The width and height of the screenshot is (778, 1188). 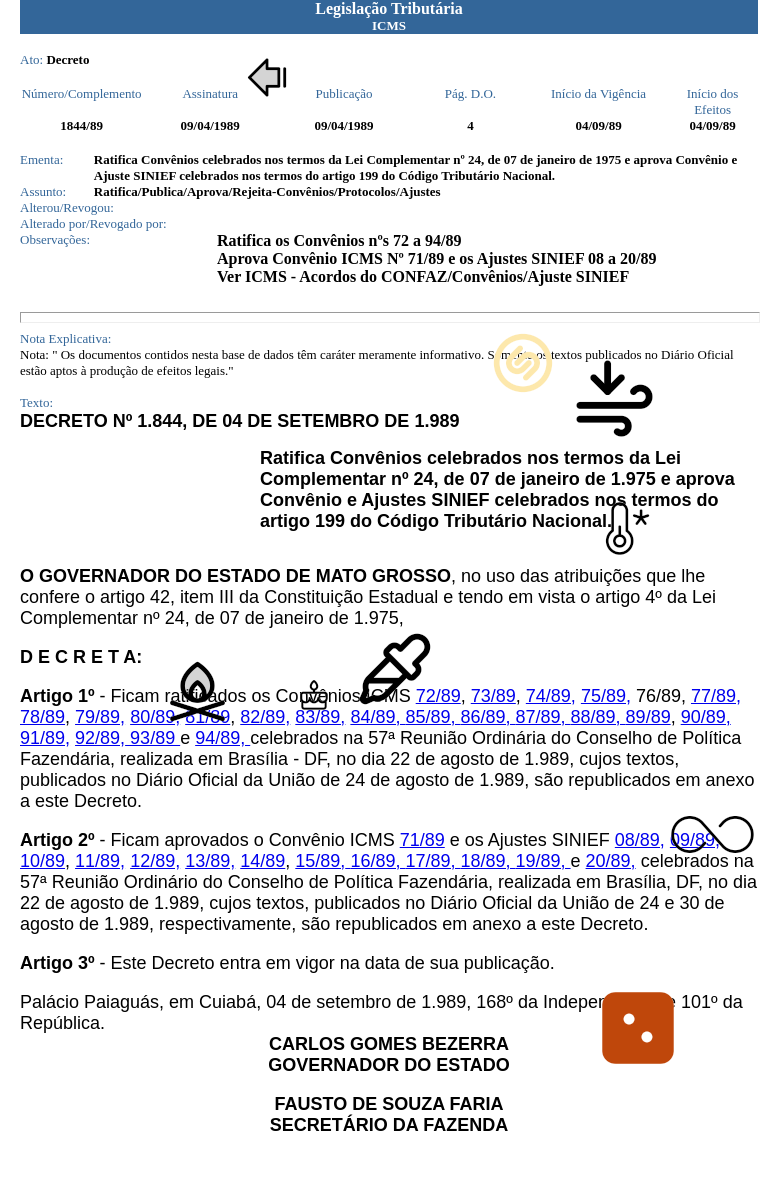 I want to click on roll dice or generate random number, so click(x=638, y=1028).